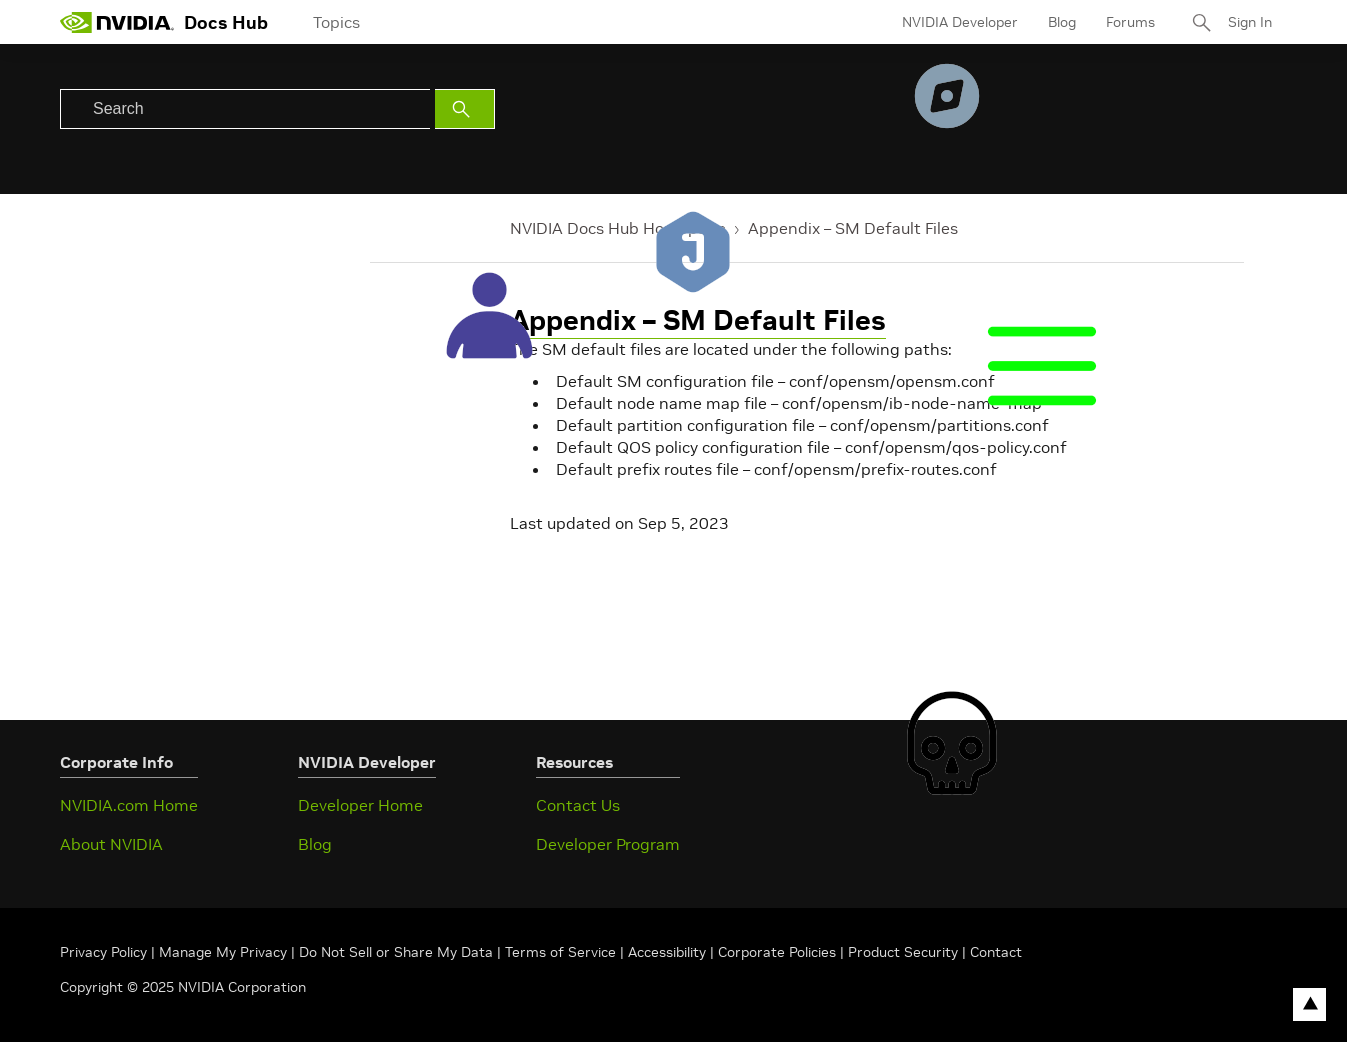 This screenshot has height=1042, width=1347. Describe the element at coordinates (952, 743) in the screenshot. I see `indicates dangerous or harmful content` at that location.